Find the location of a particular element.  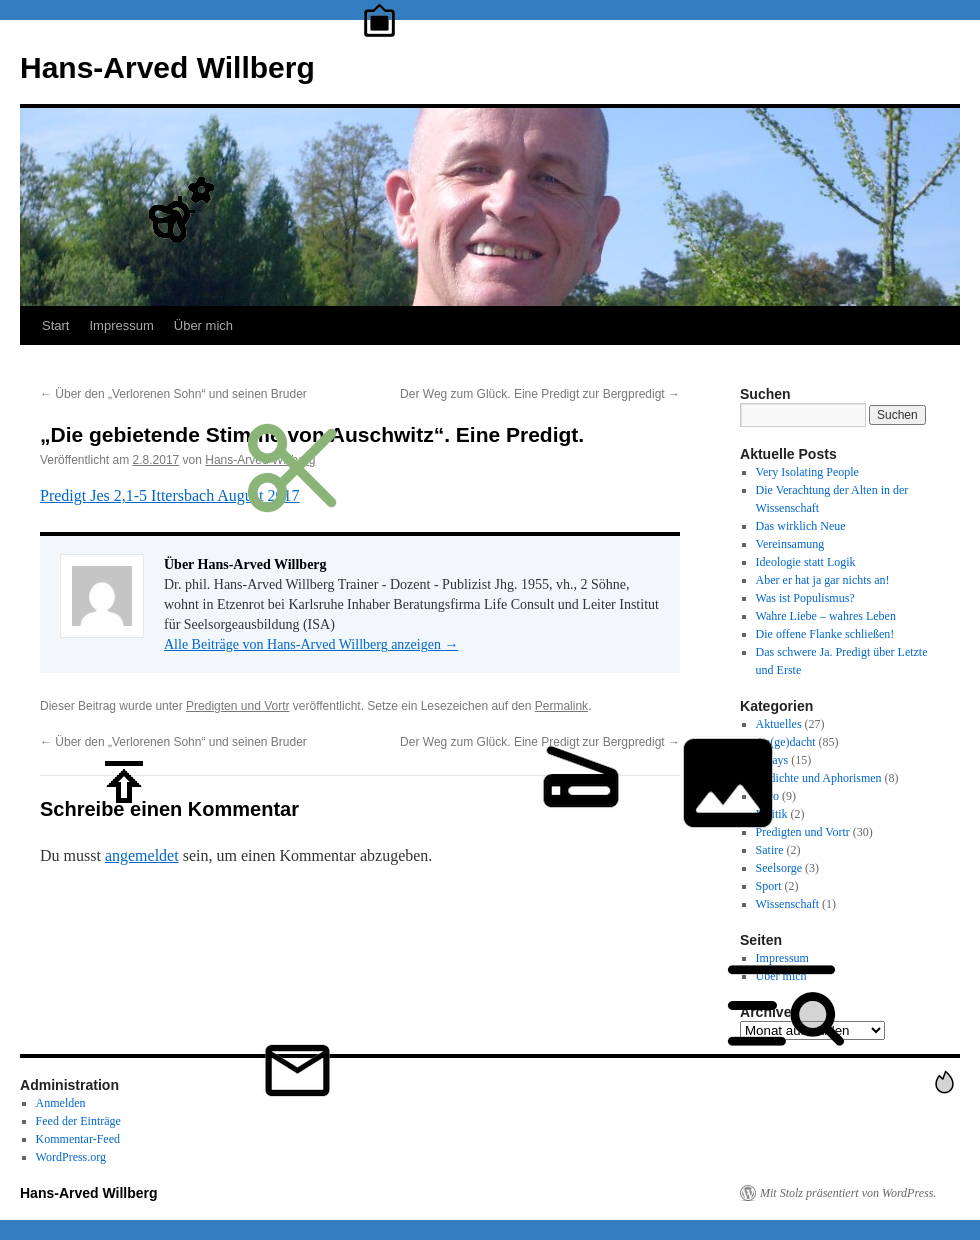

view unread emails or messages is located at coordinates (297, 1070).